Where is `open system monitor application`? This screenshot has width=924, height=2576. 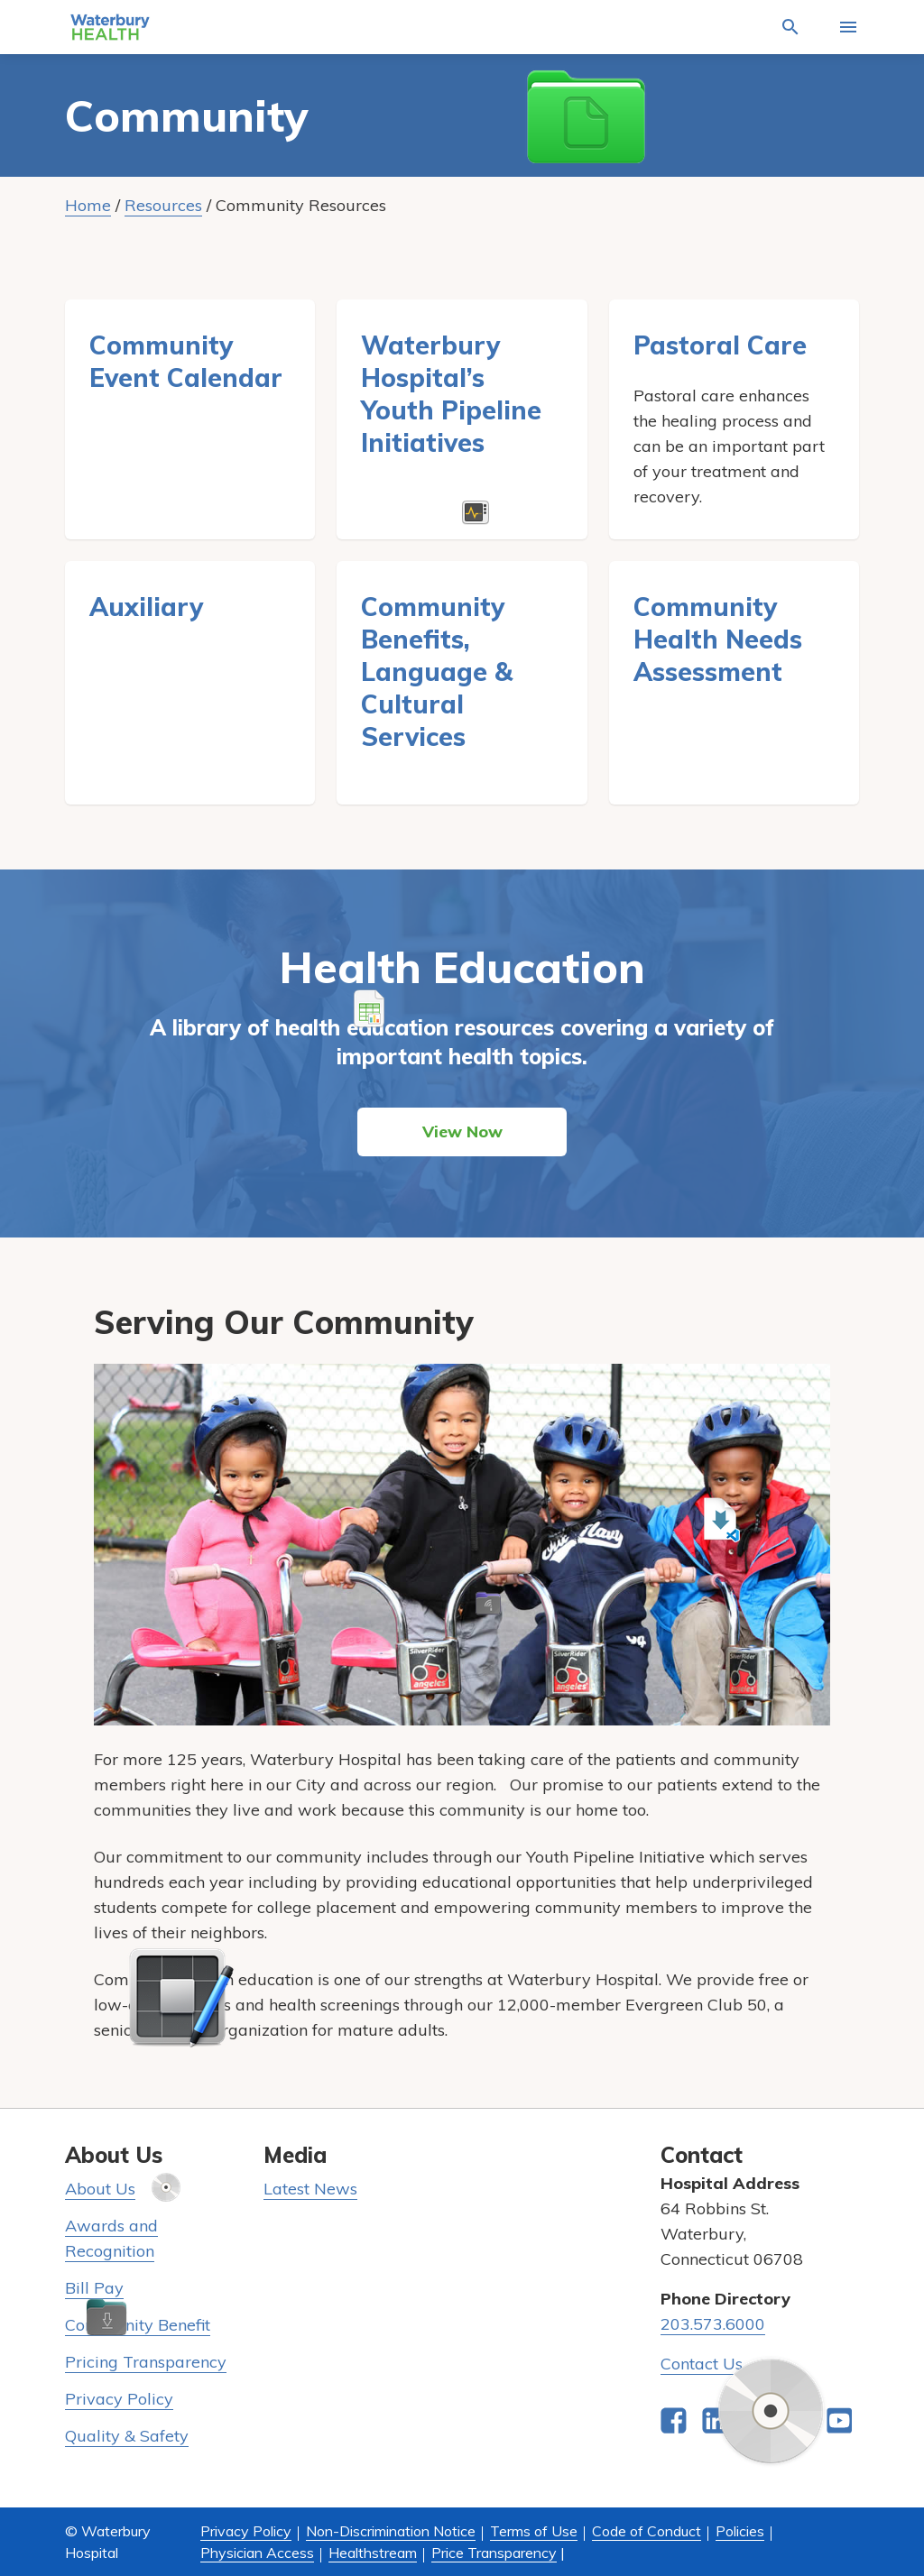 open system monitor application is located at coordinates (476, 512).